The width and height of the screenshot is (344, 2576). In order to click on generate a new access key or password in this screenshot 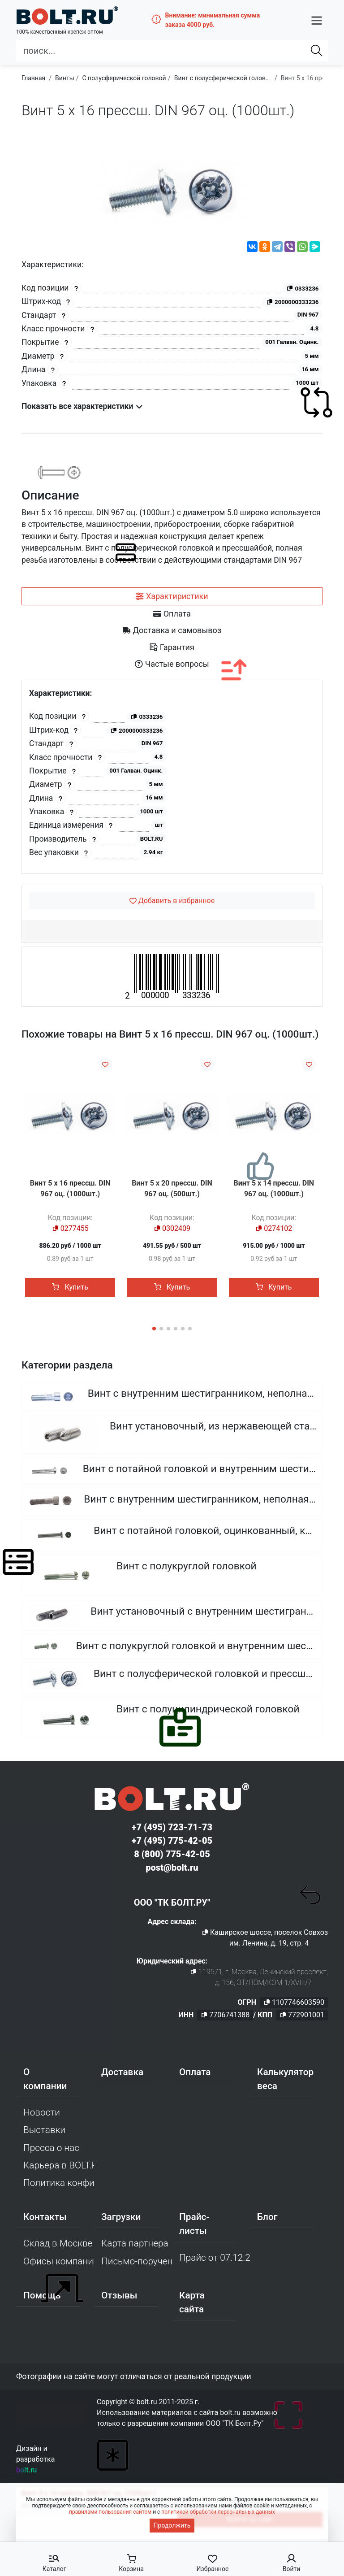, I will do `click(112, 2455)`.